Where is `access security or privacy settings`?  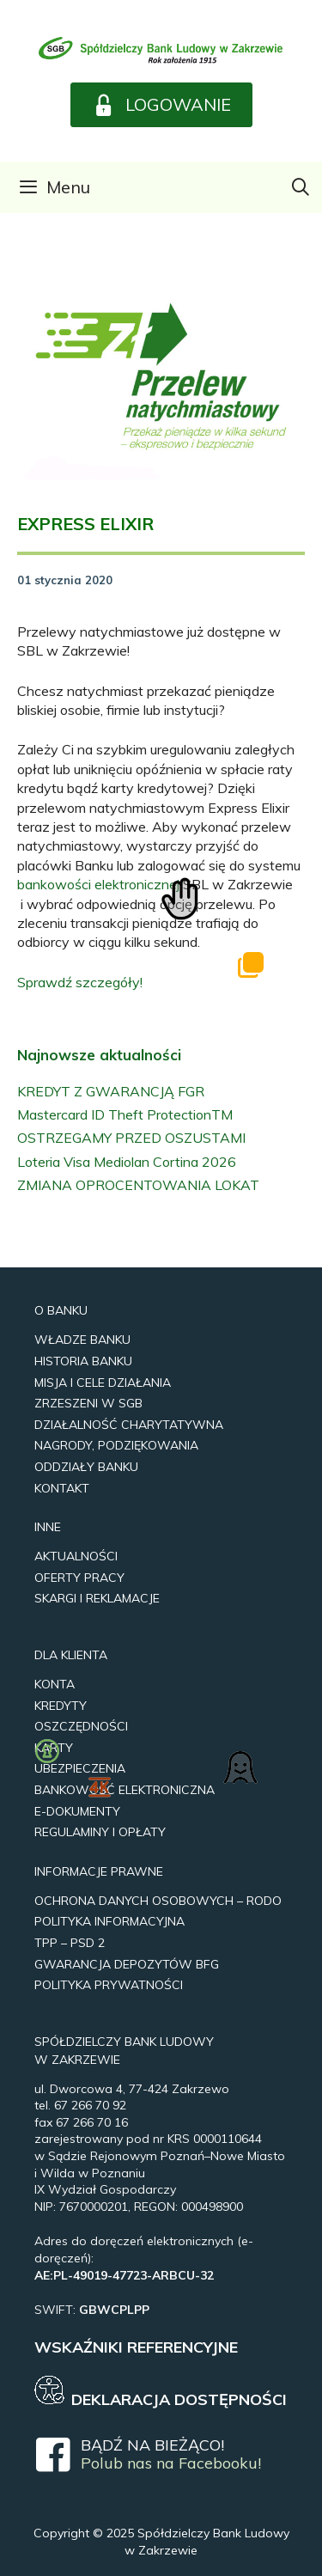 access security or privacy settings is located at coordinates (47, 1751).